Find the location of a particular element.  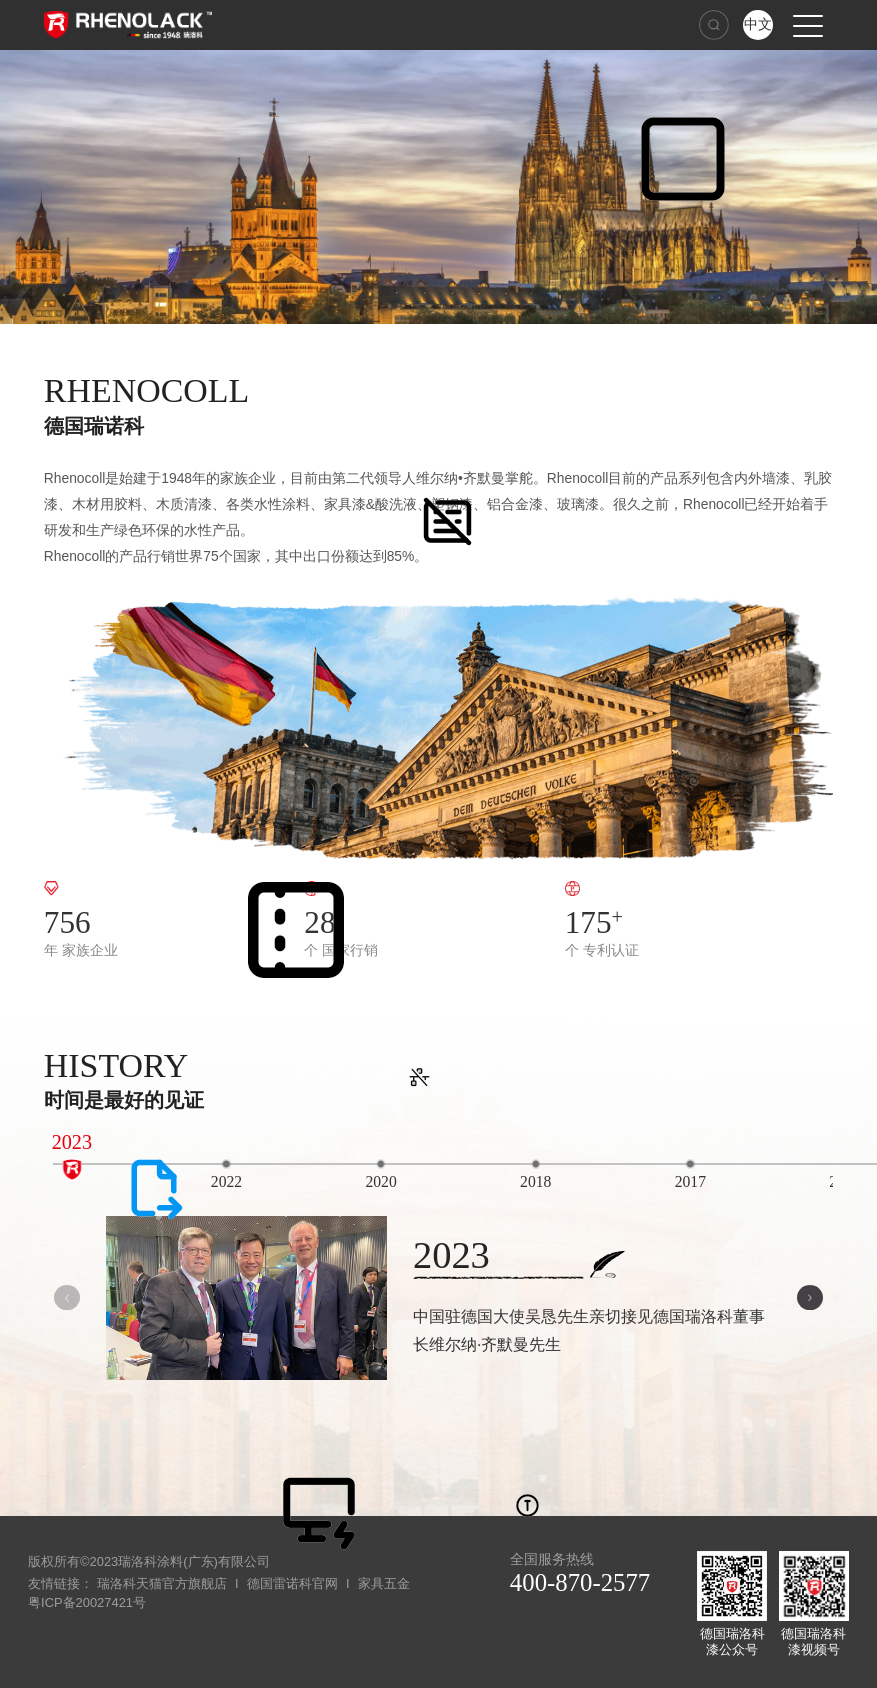

desktop power or energy settings is located at coordinates (319, 1510).